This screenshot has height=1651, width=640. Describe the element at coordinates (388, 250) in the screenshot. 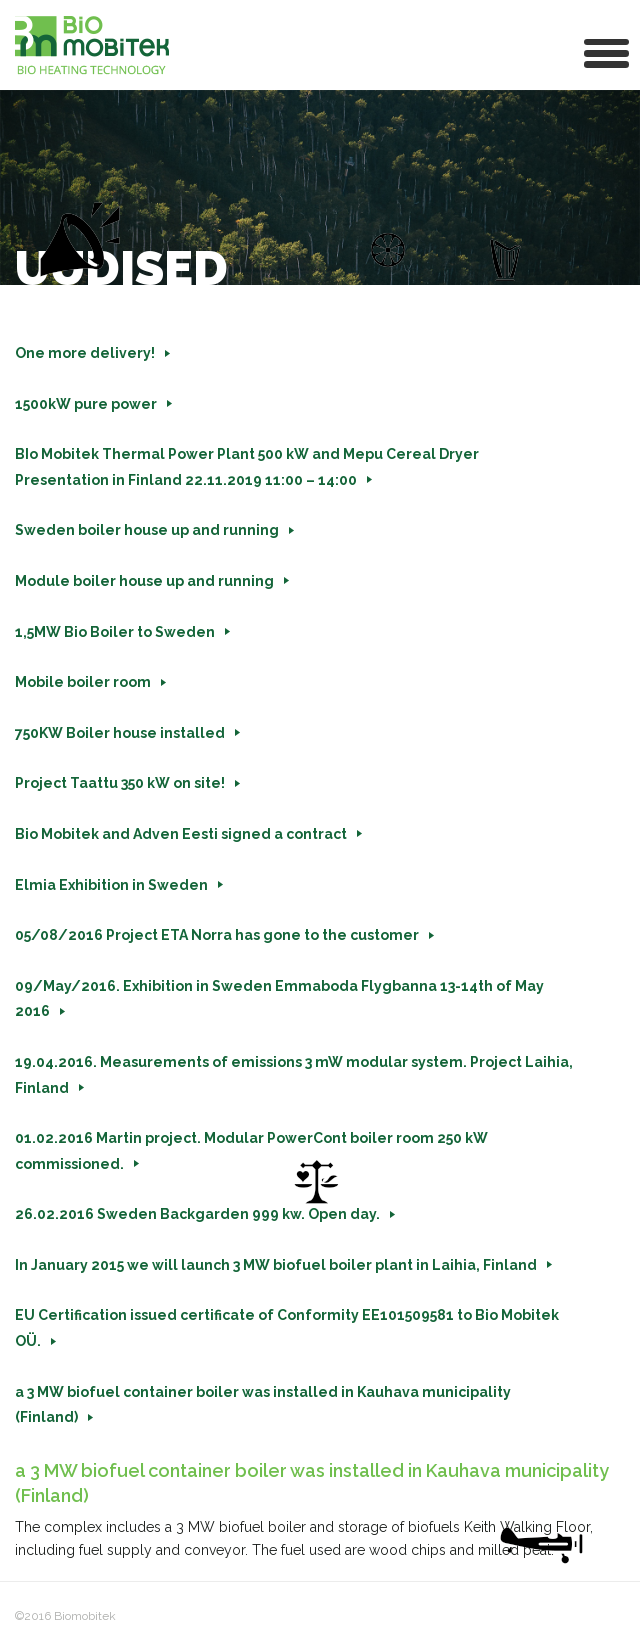

I see `citrus fruit category in a food or grocery app` at that location.